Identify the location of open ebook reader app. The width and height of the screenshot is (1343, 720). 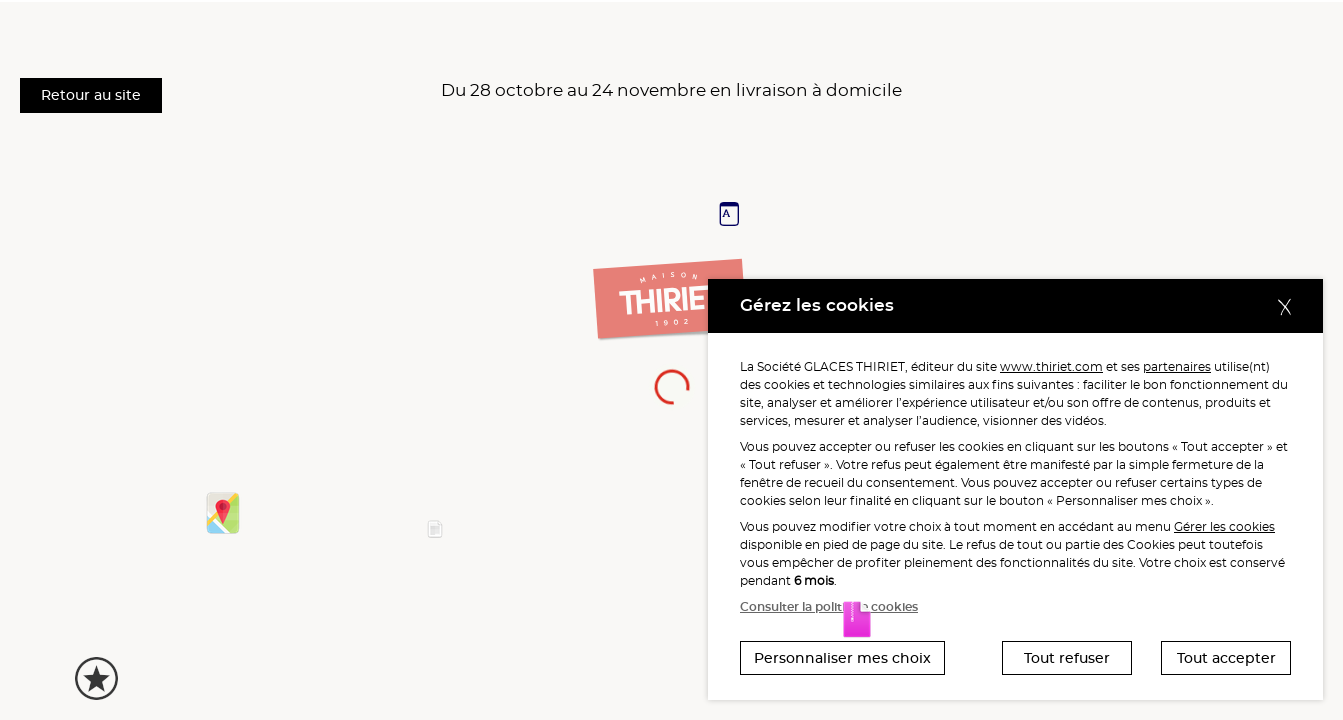
(730, 214).